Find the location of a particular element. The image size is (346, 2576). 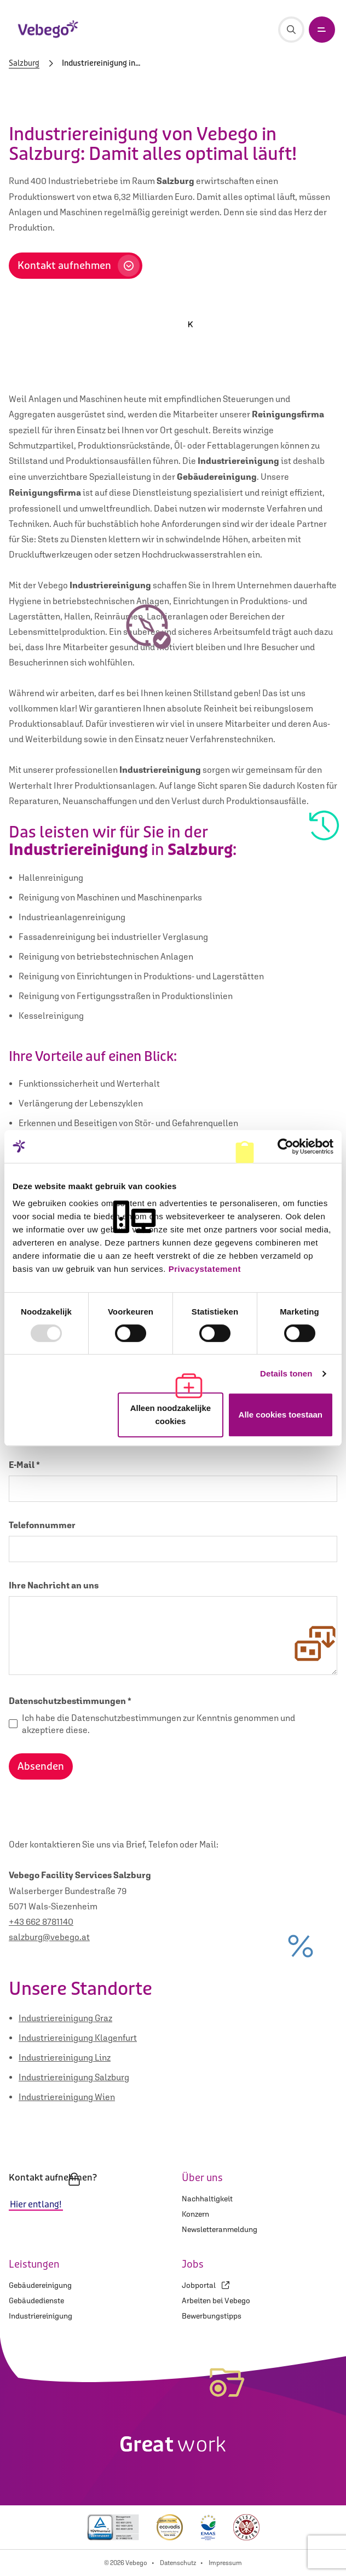

represents the letter K as a keyboard shortcut indicator is located at coordinates (191, 324).